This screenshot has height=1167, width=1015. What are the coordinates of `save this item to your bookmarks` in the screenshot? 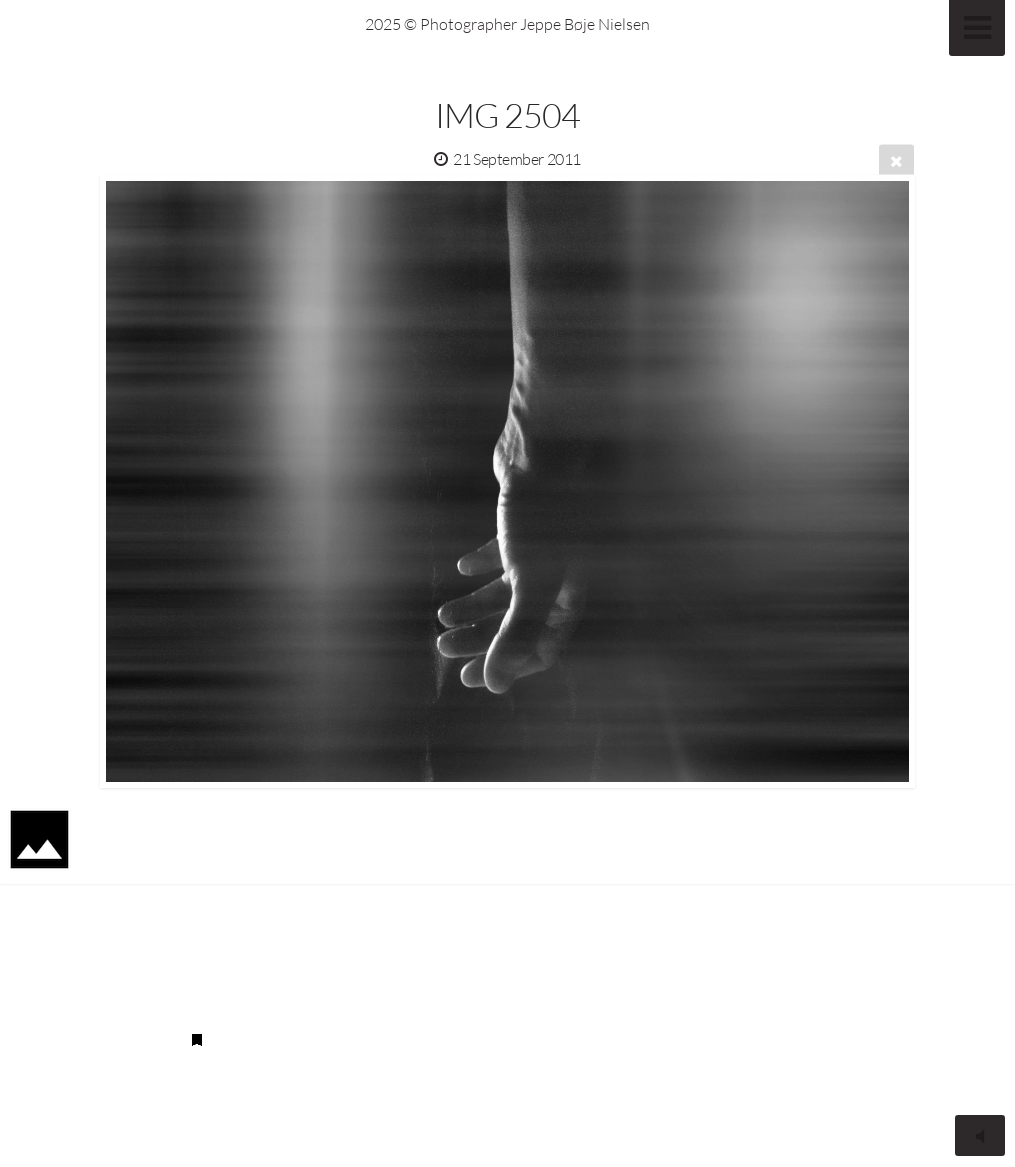 It's located at (197, 1040).